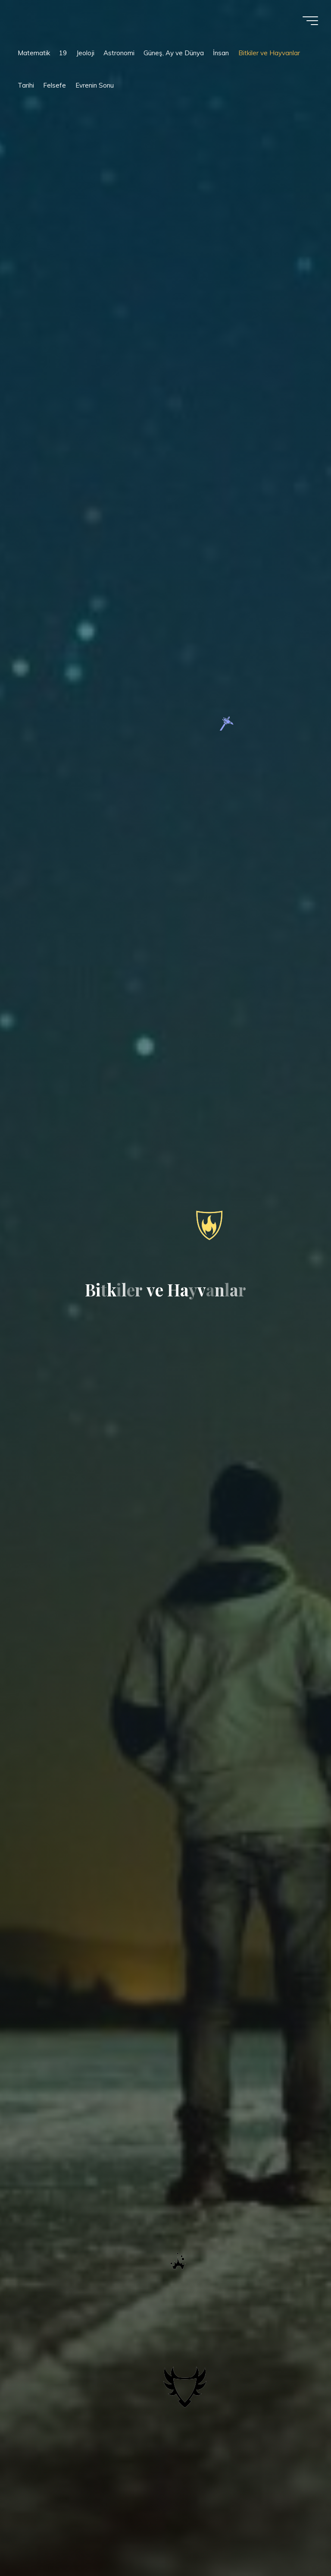 Image resolution: width=331 pixels, height=2576 pixels. What do you see at coordinates (209, 1225) in the screenshot?
I see `activate fire protection or resistance` at bounding box center [209, 1225].